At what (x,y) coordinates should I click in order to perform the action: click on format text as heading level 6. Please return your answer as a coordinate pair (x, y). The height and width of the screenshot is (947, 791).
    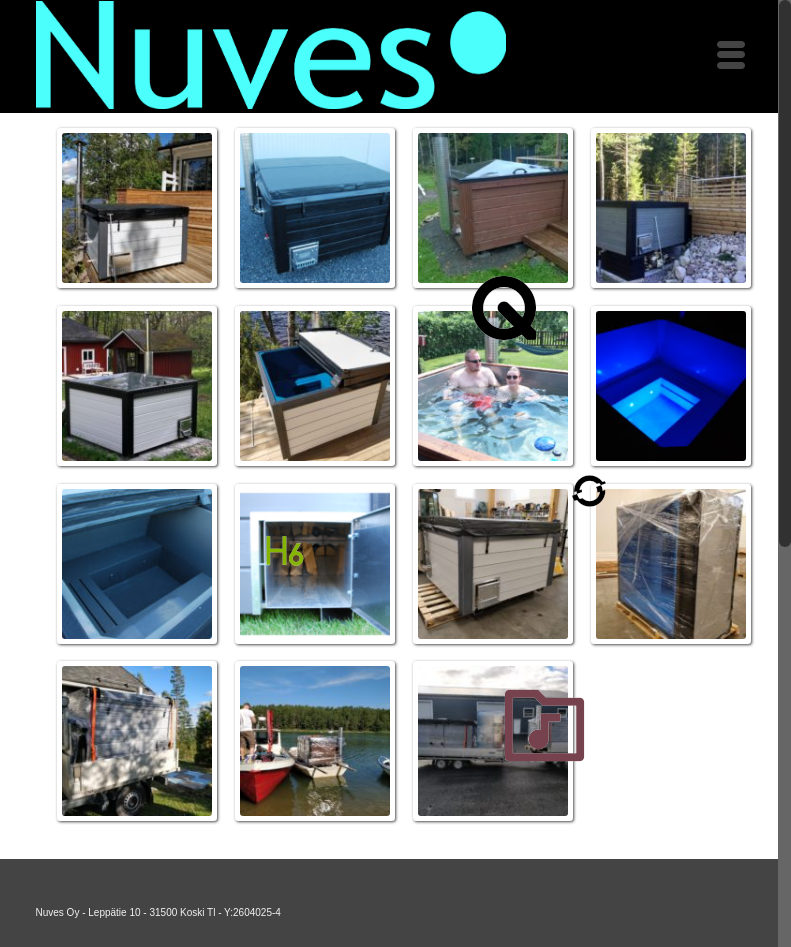
    Looking at the image, I should click on (284, 550).